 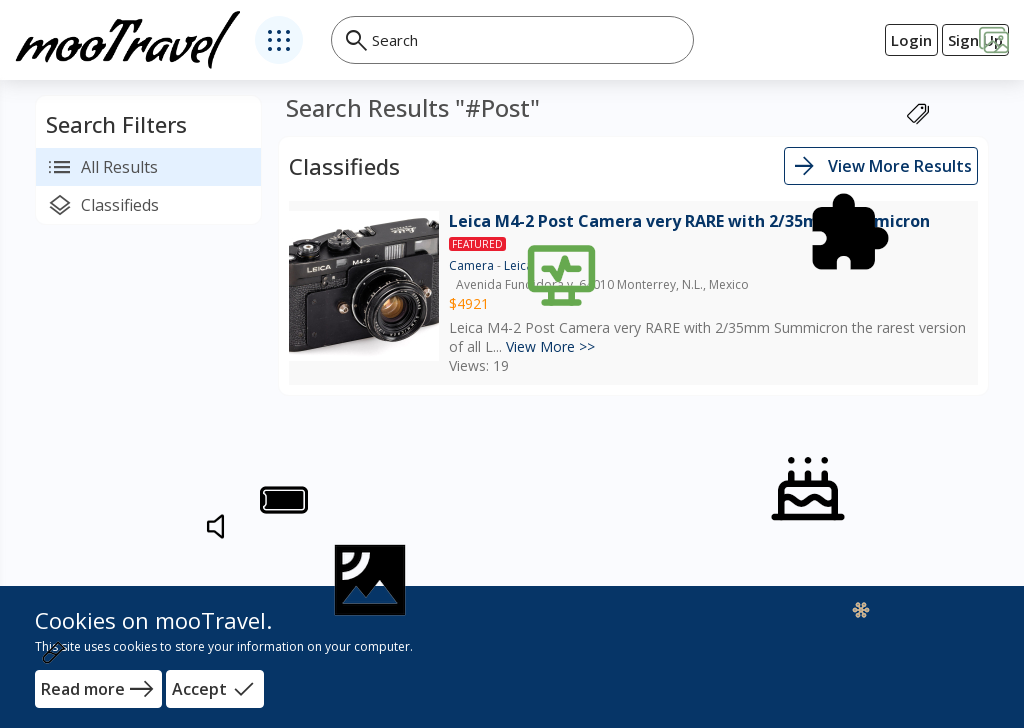 I want to click on view tags or labels, so click(x=918, y=114).